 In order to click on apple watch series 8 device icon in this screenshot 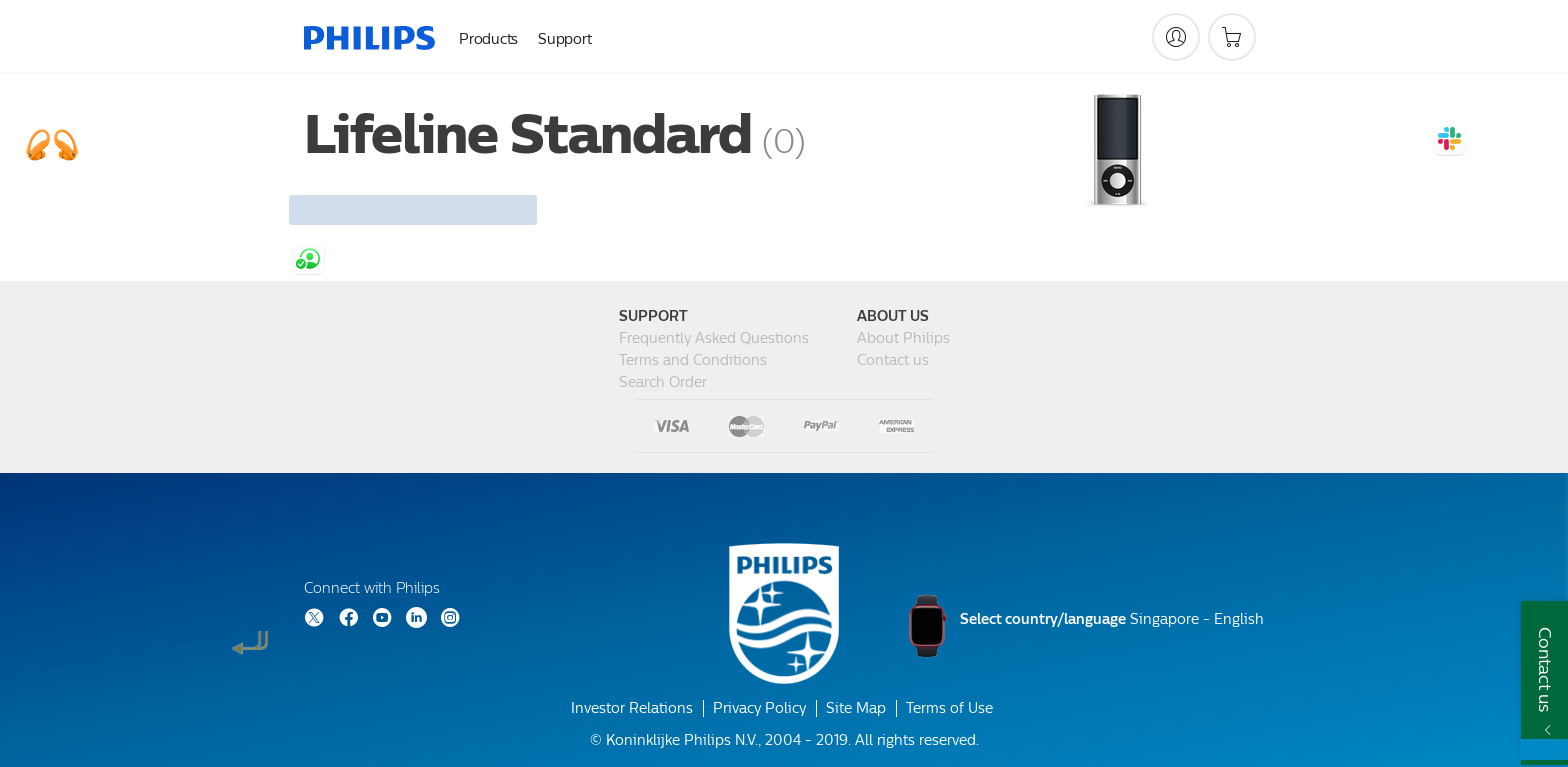, I will do `click(927, 626)`.